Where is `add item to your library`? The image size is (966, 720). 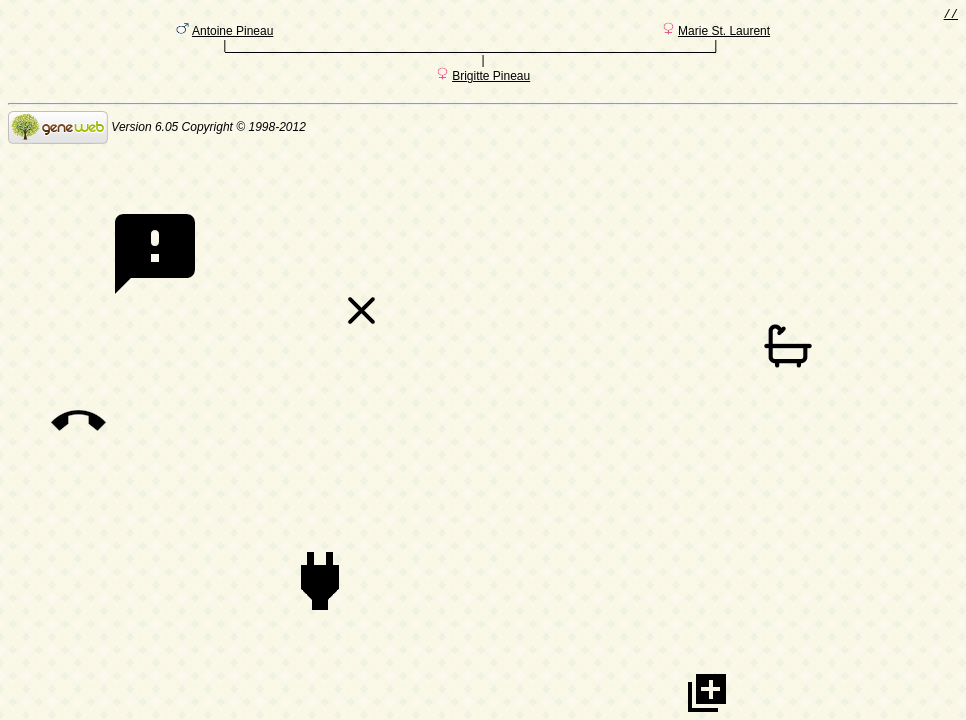 add item to your library is located at coordinates (707, 693).